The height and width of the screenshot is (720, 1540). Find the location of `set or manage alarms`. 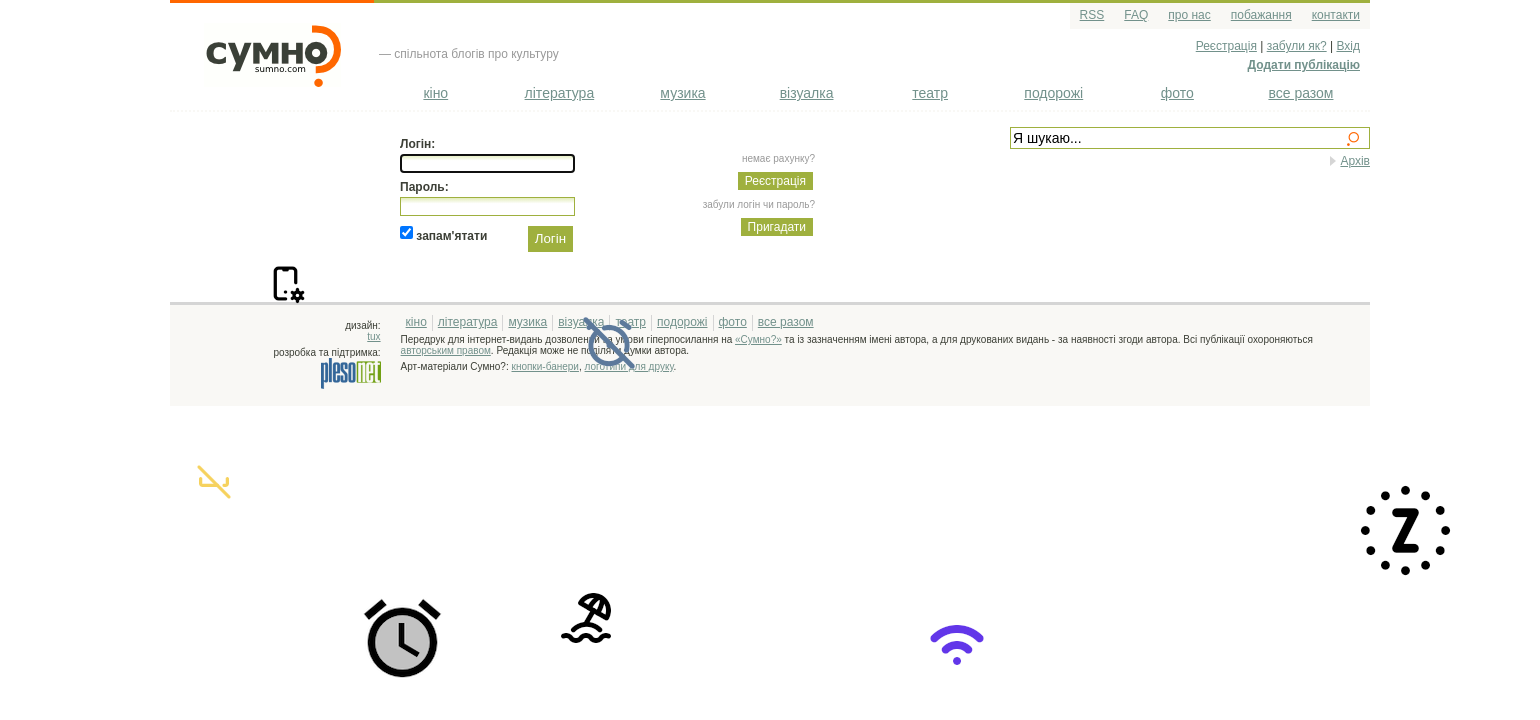

set or manage alarms is located at coordinates (402, 638).